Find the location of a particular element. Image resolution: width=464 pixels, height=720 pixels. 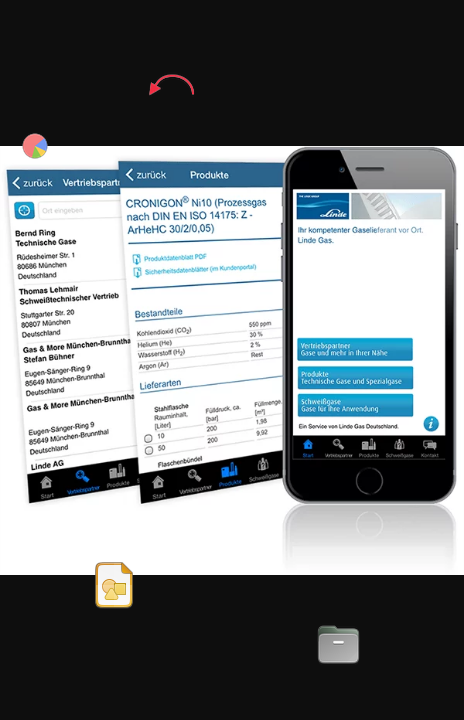

undo the last action is located at coordinates (171, 84).